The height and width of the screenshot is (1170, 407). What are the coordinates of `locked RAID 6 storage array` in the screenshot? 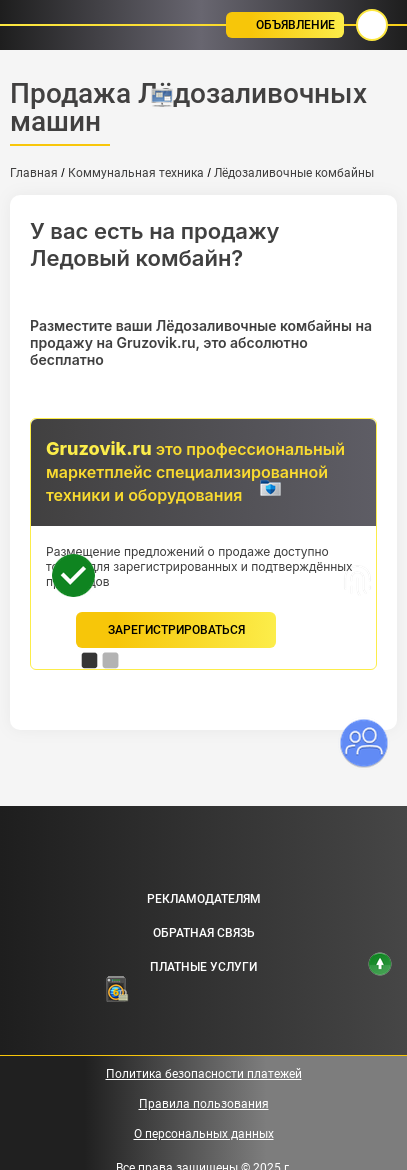 It's located at (116, 989).